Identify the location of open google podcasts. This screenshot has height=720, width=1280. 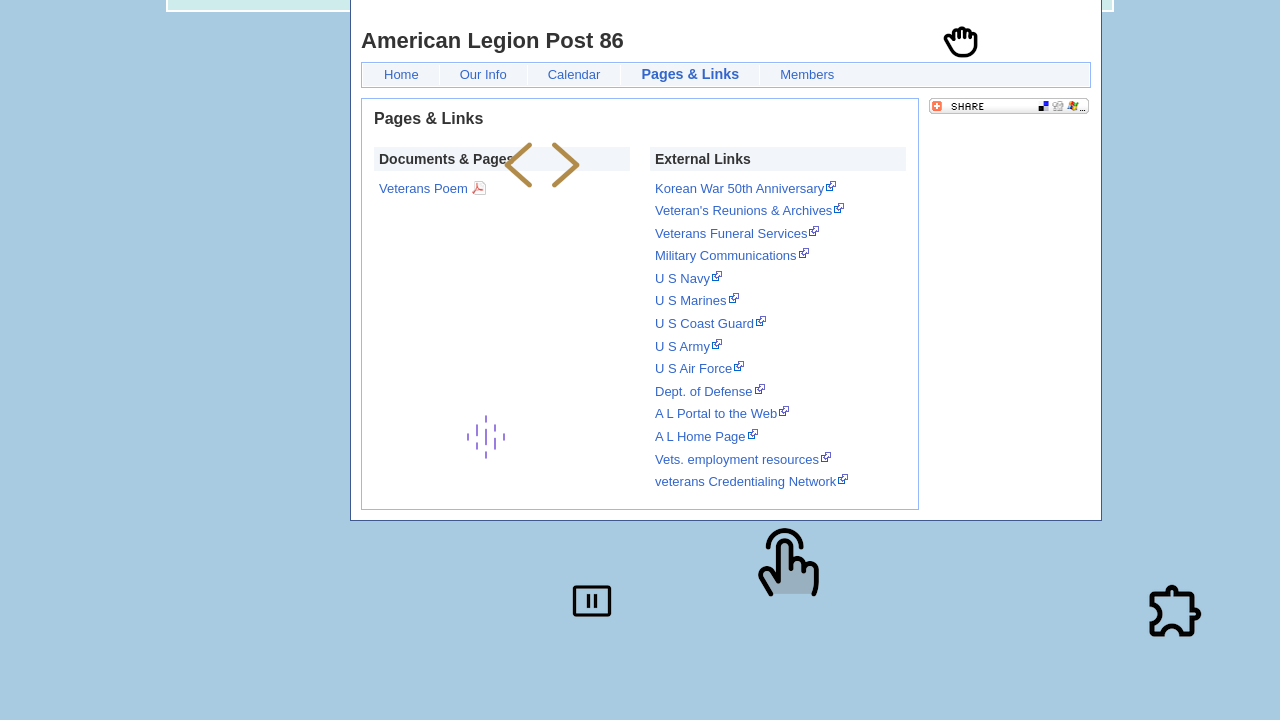
(486, 437).